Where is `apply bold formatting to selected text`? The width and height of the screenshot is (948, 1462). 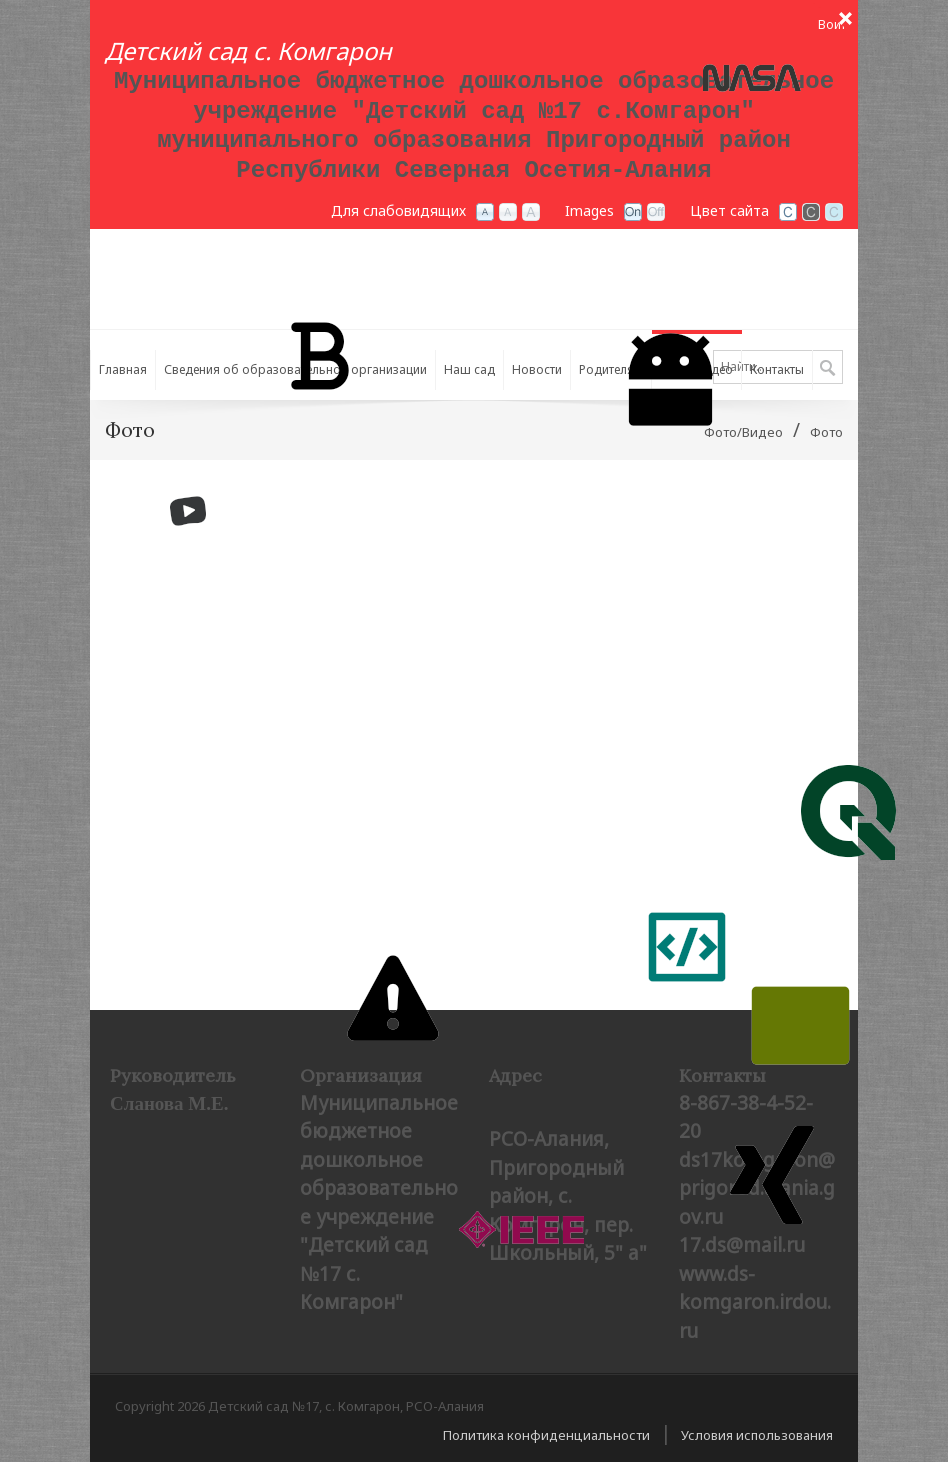
apply bold formatting to selected text is located at coordinates (320, 356).